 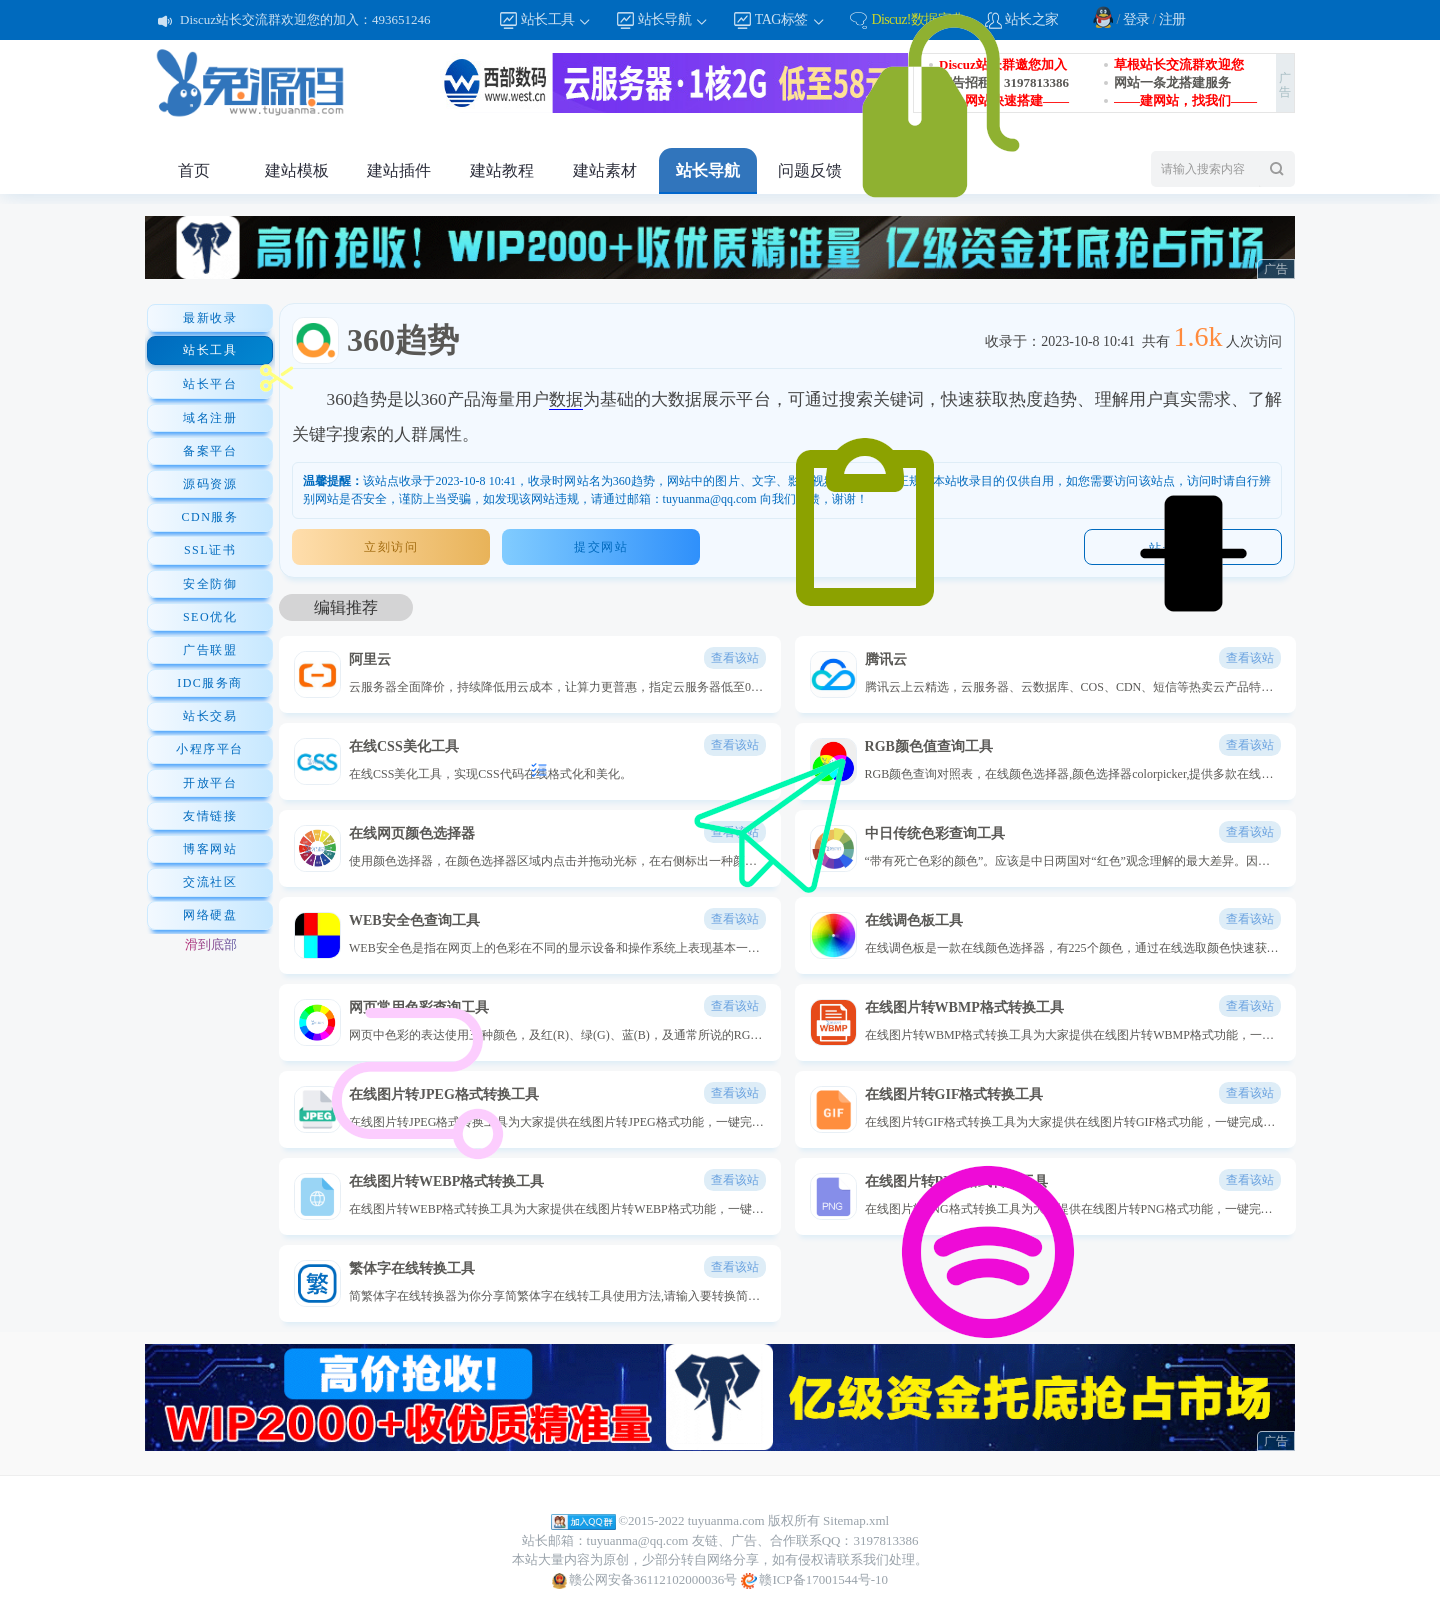 What do you see at coordinates (988, 1252) in the screenshot?
I see `open Spotify` at bounding box center [988, 1252].